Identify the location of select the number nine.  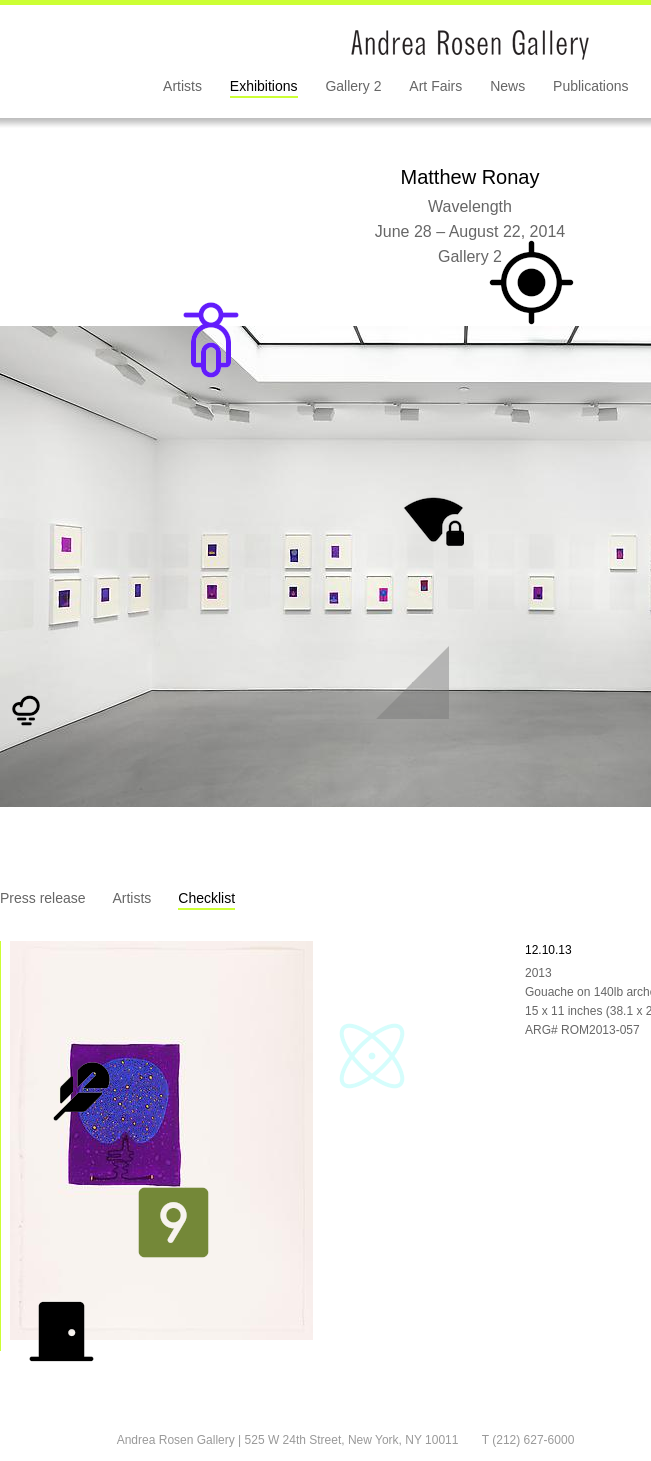
(173, 1222).